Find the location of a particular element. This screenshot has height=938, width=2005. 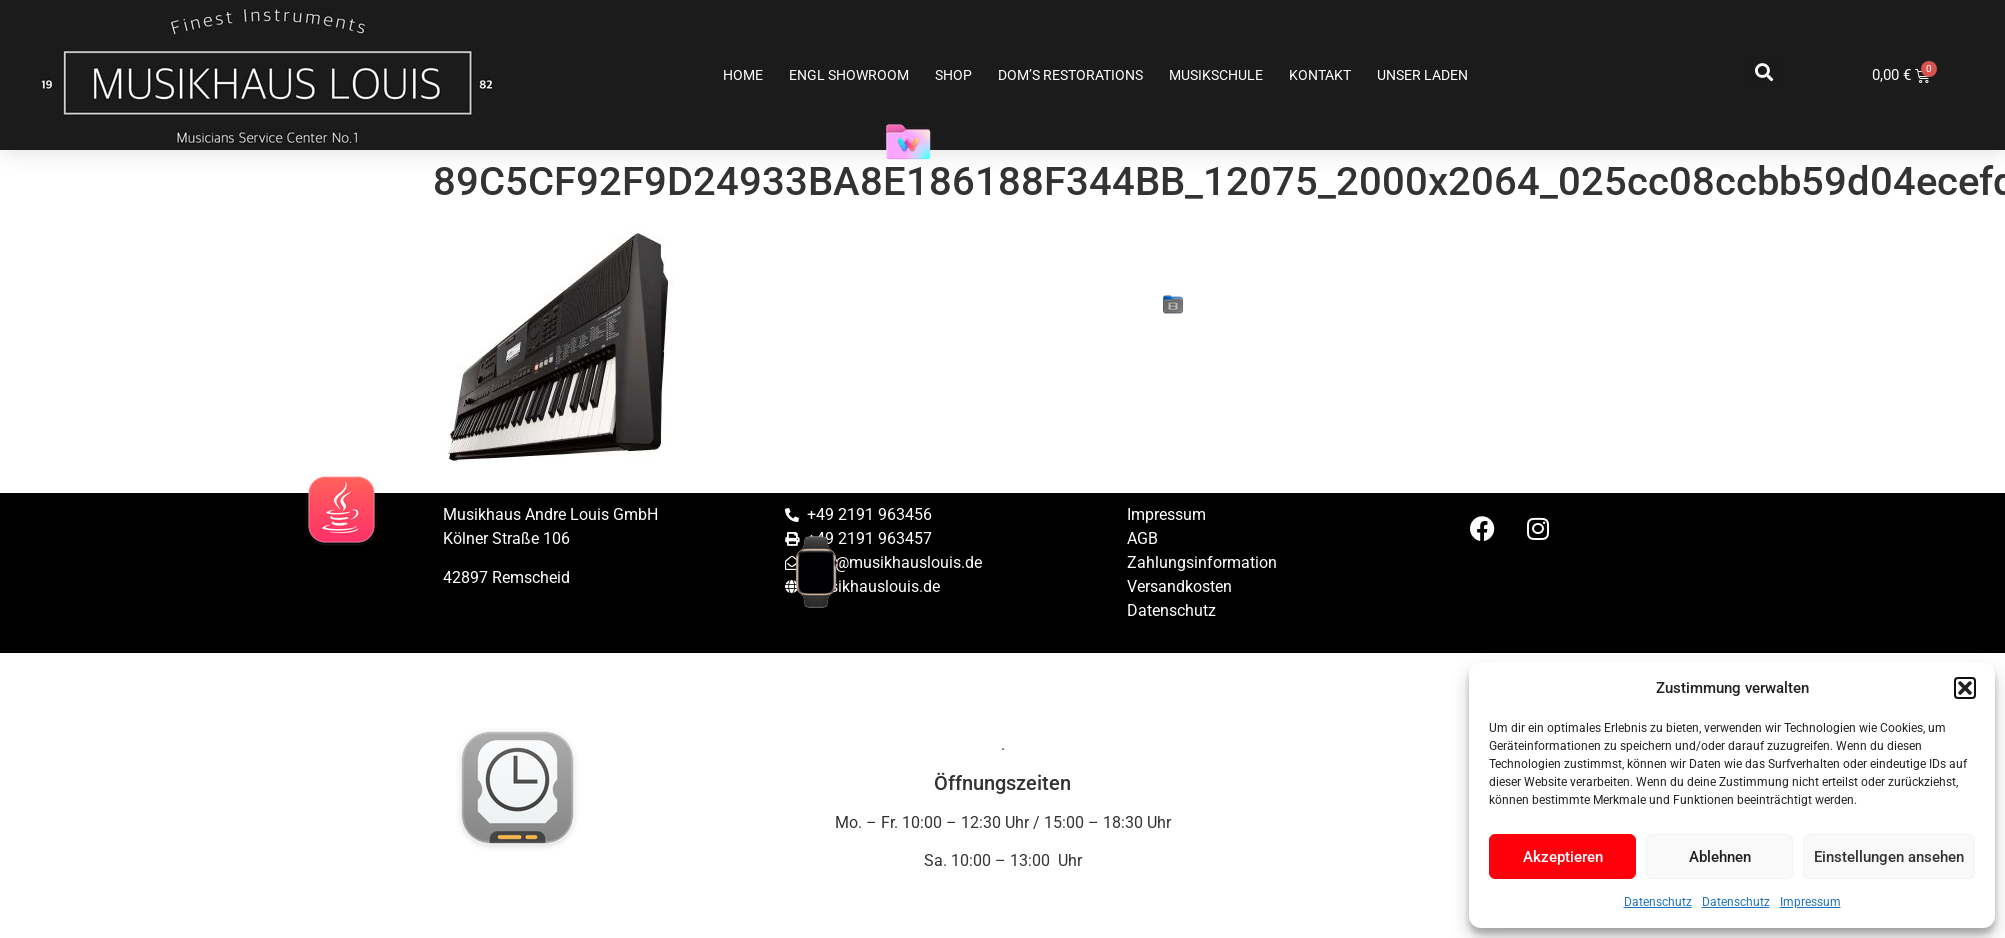

open your videos folder is located at coordinates (1173, 304).